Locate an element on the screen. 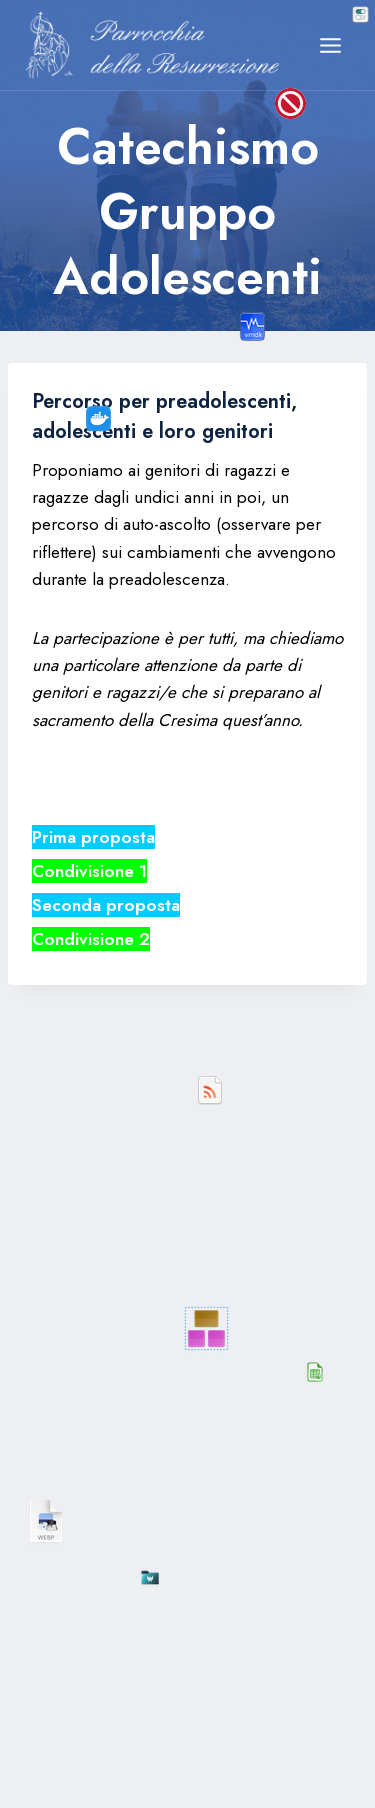 The width and height of the screenshot is (375, 1808). open Docker desktop application is located at coordinates (98, 418).